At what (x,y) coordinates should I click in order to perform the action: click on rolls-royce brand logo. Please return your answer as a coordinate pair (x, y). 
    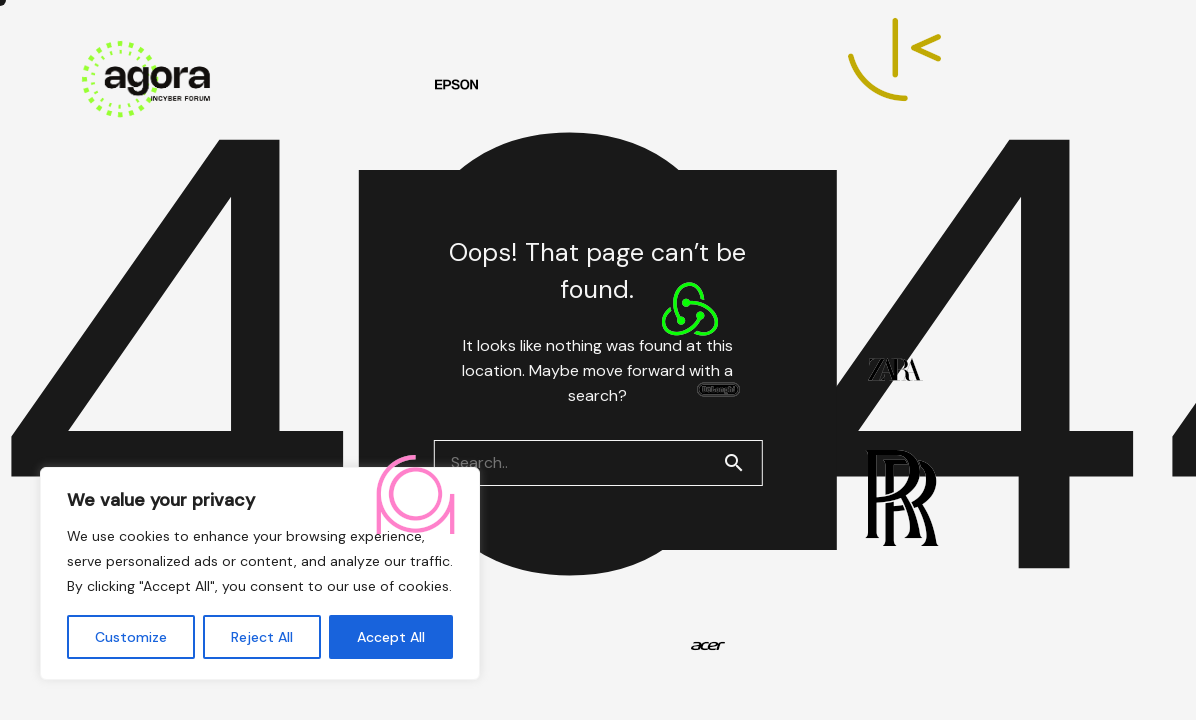
    Looking at the image, I should click on (902, 498).